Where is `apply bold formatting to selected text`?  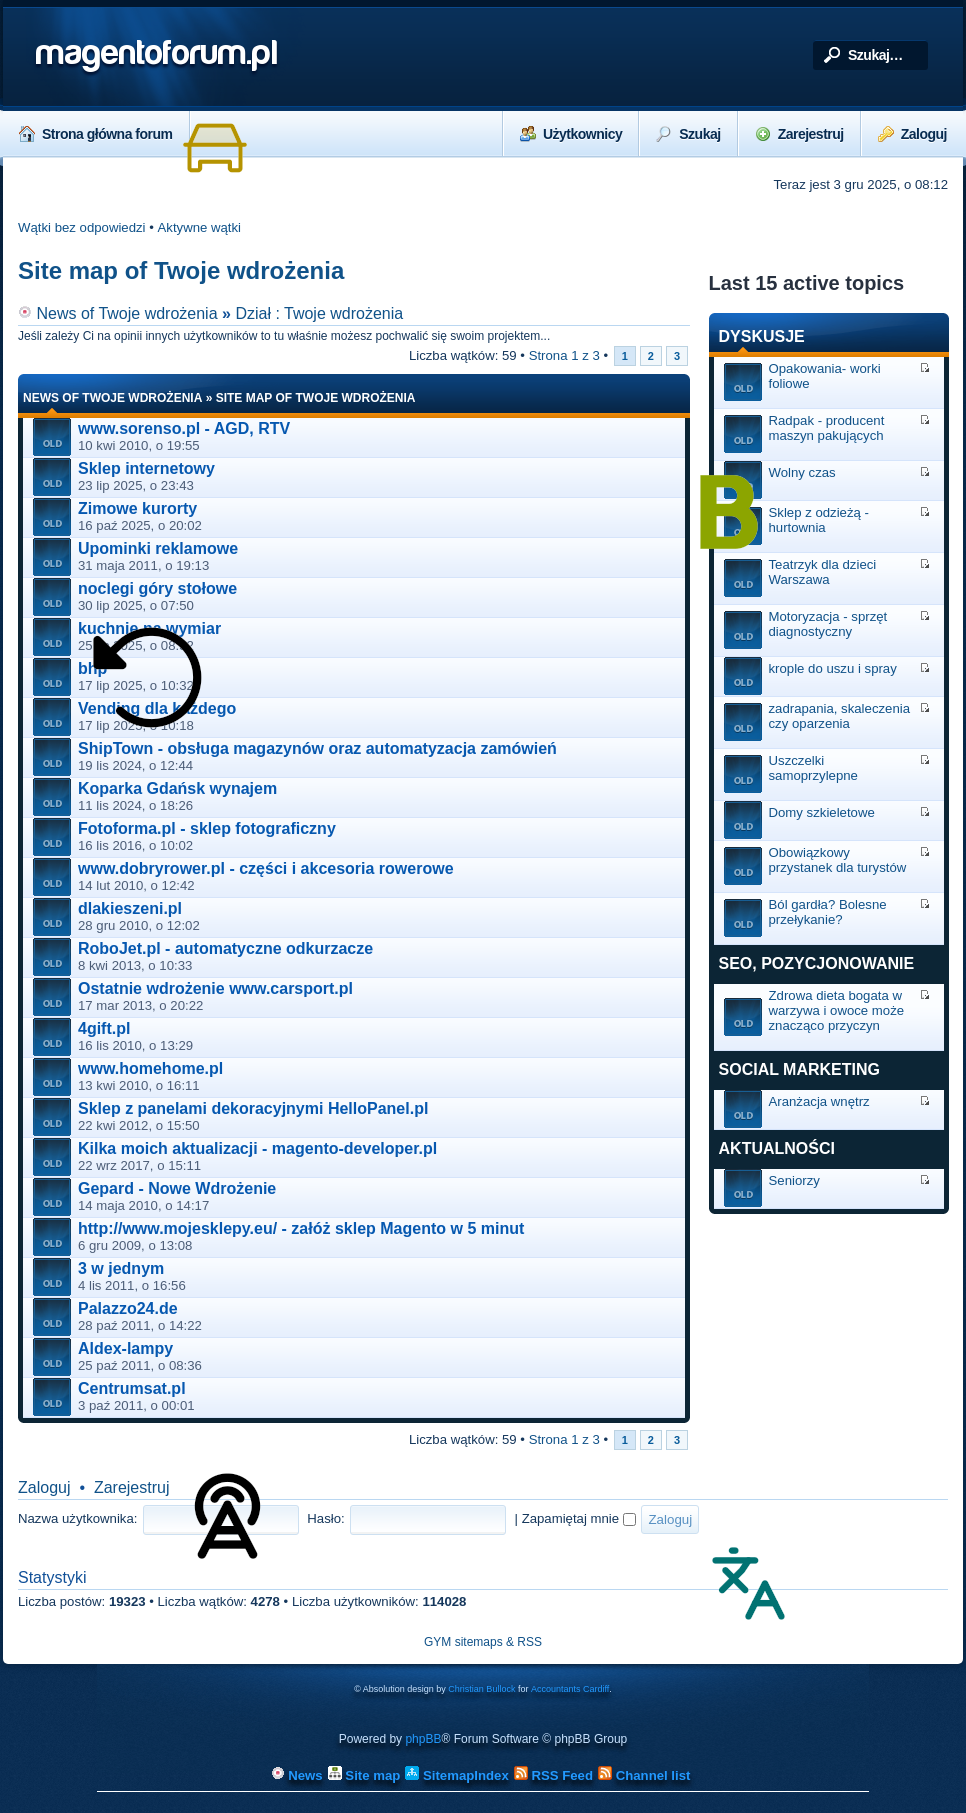
apply bold formatting to selected text is located at coordinates (729, 512).